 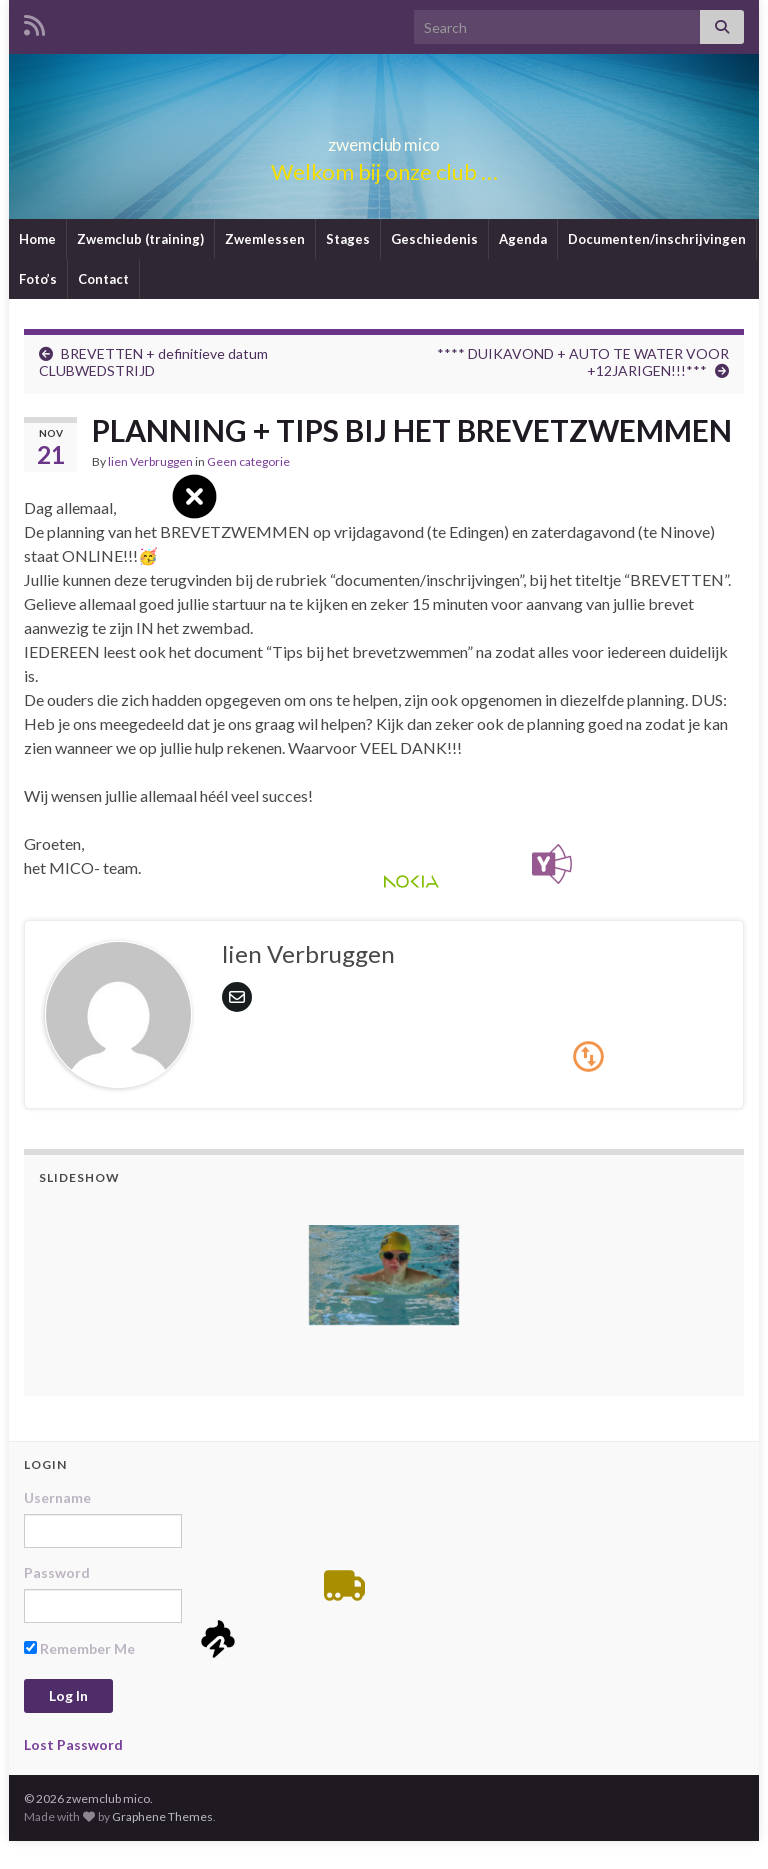 I want to click on indicates a system error or crash, so click(x=218, y=1639).